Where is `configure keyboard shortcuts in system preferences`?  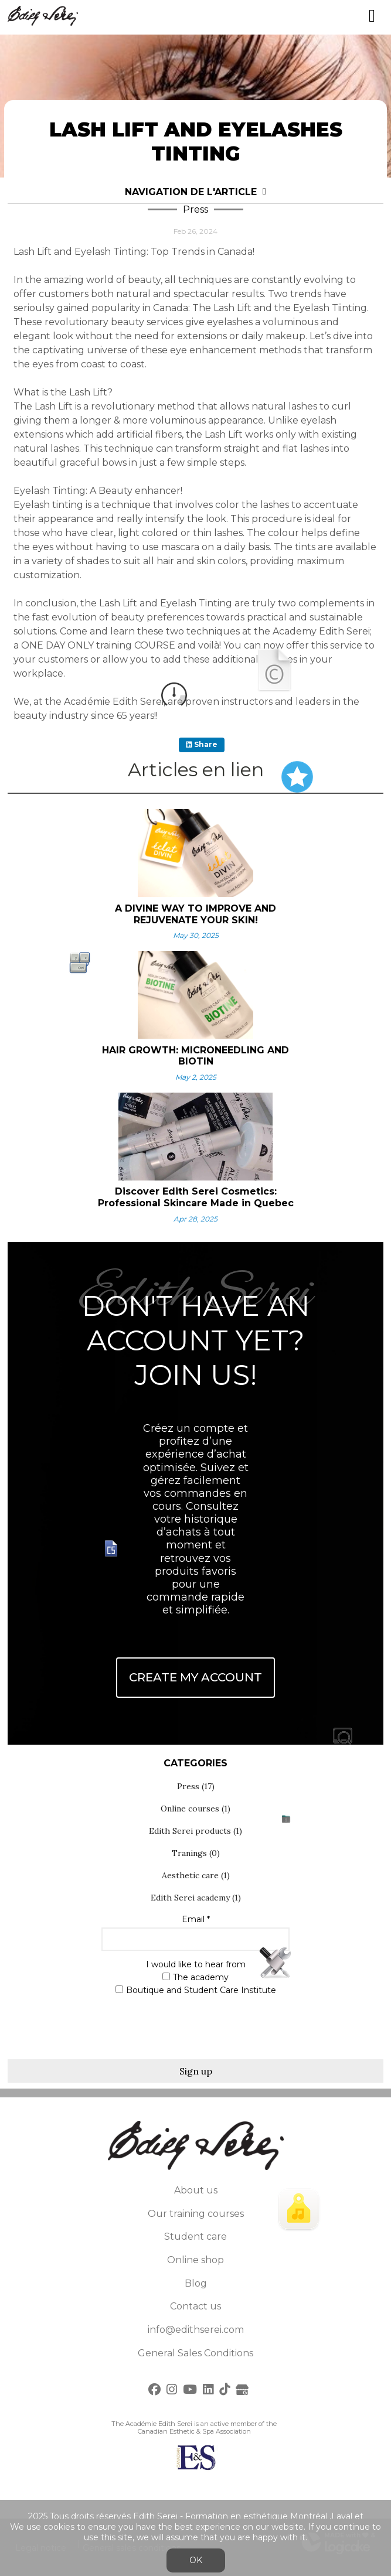
configure keyboard shortcuts in system preferences is located at coordinates (80, 963).